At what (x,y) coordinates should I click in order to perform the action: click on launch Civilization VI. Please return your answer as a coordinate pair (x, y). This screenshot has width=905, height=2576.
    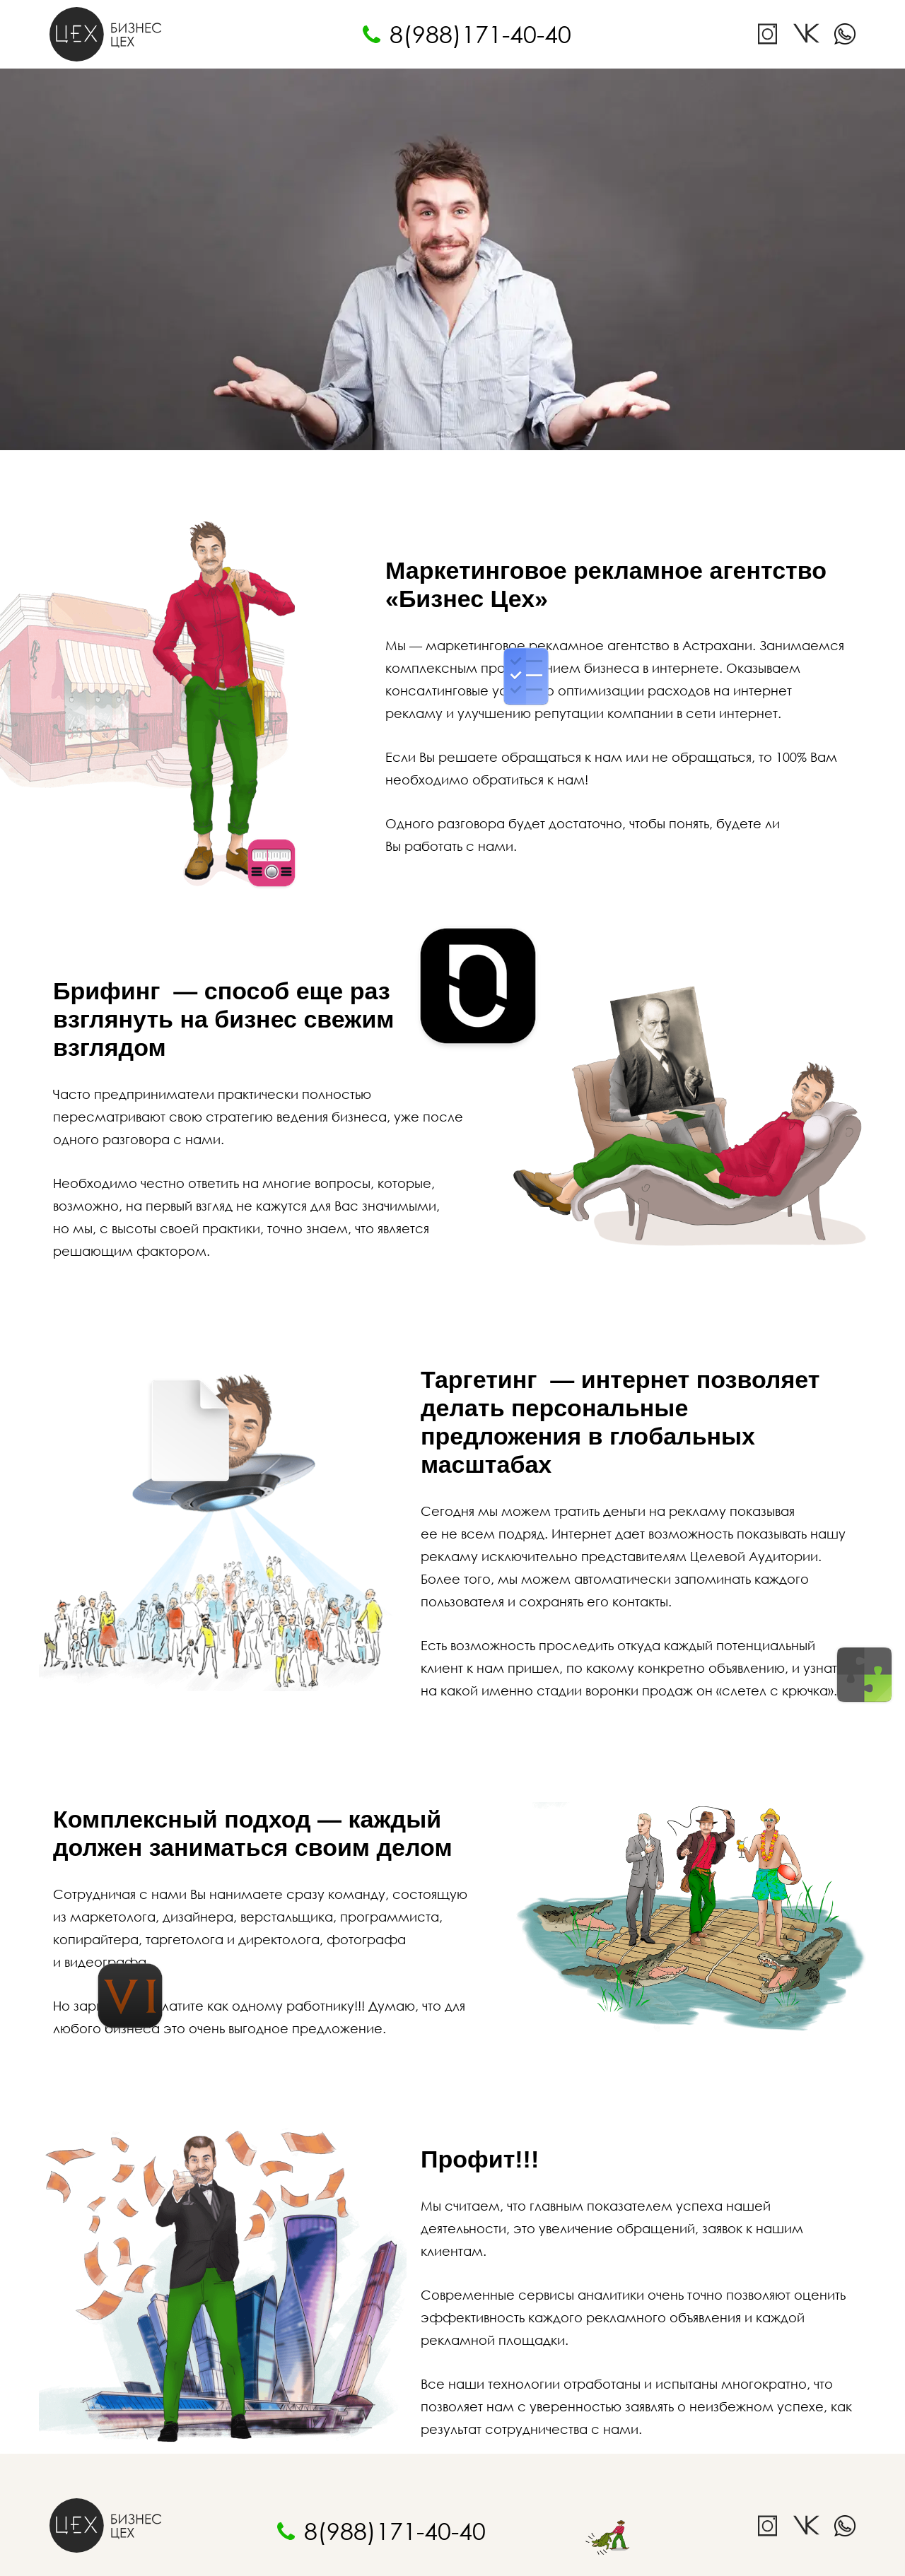
    Looking at the image, I should click on (130, 1996).